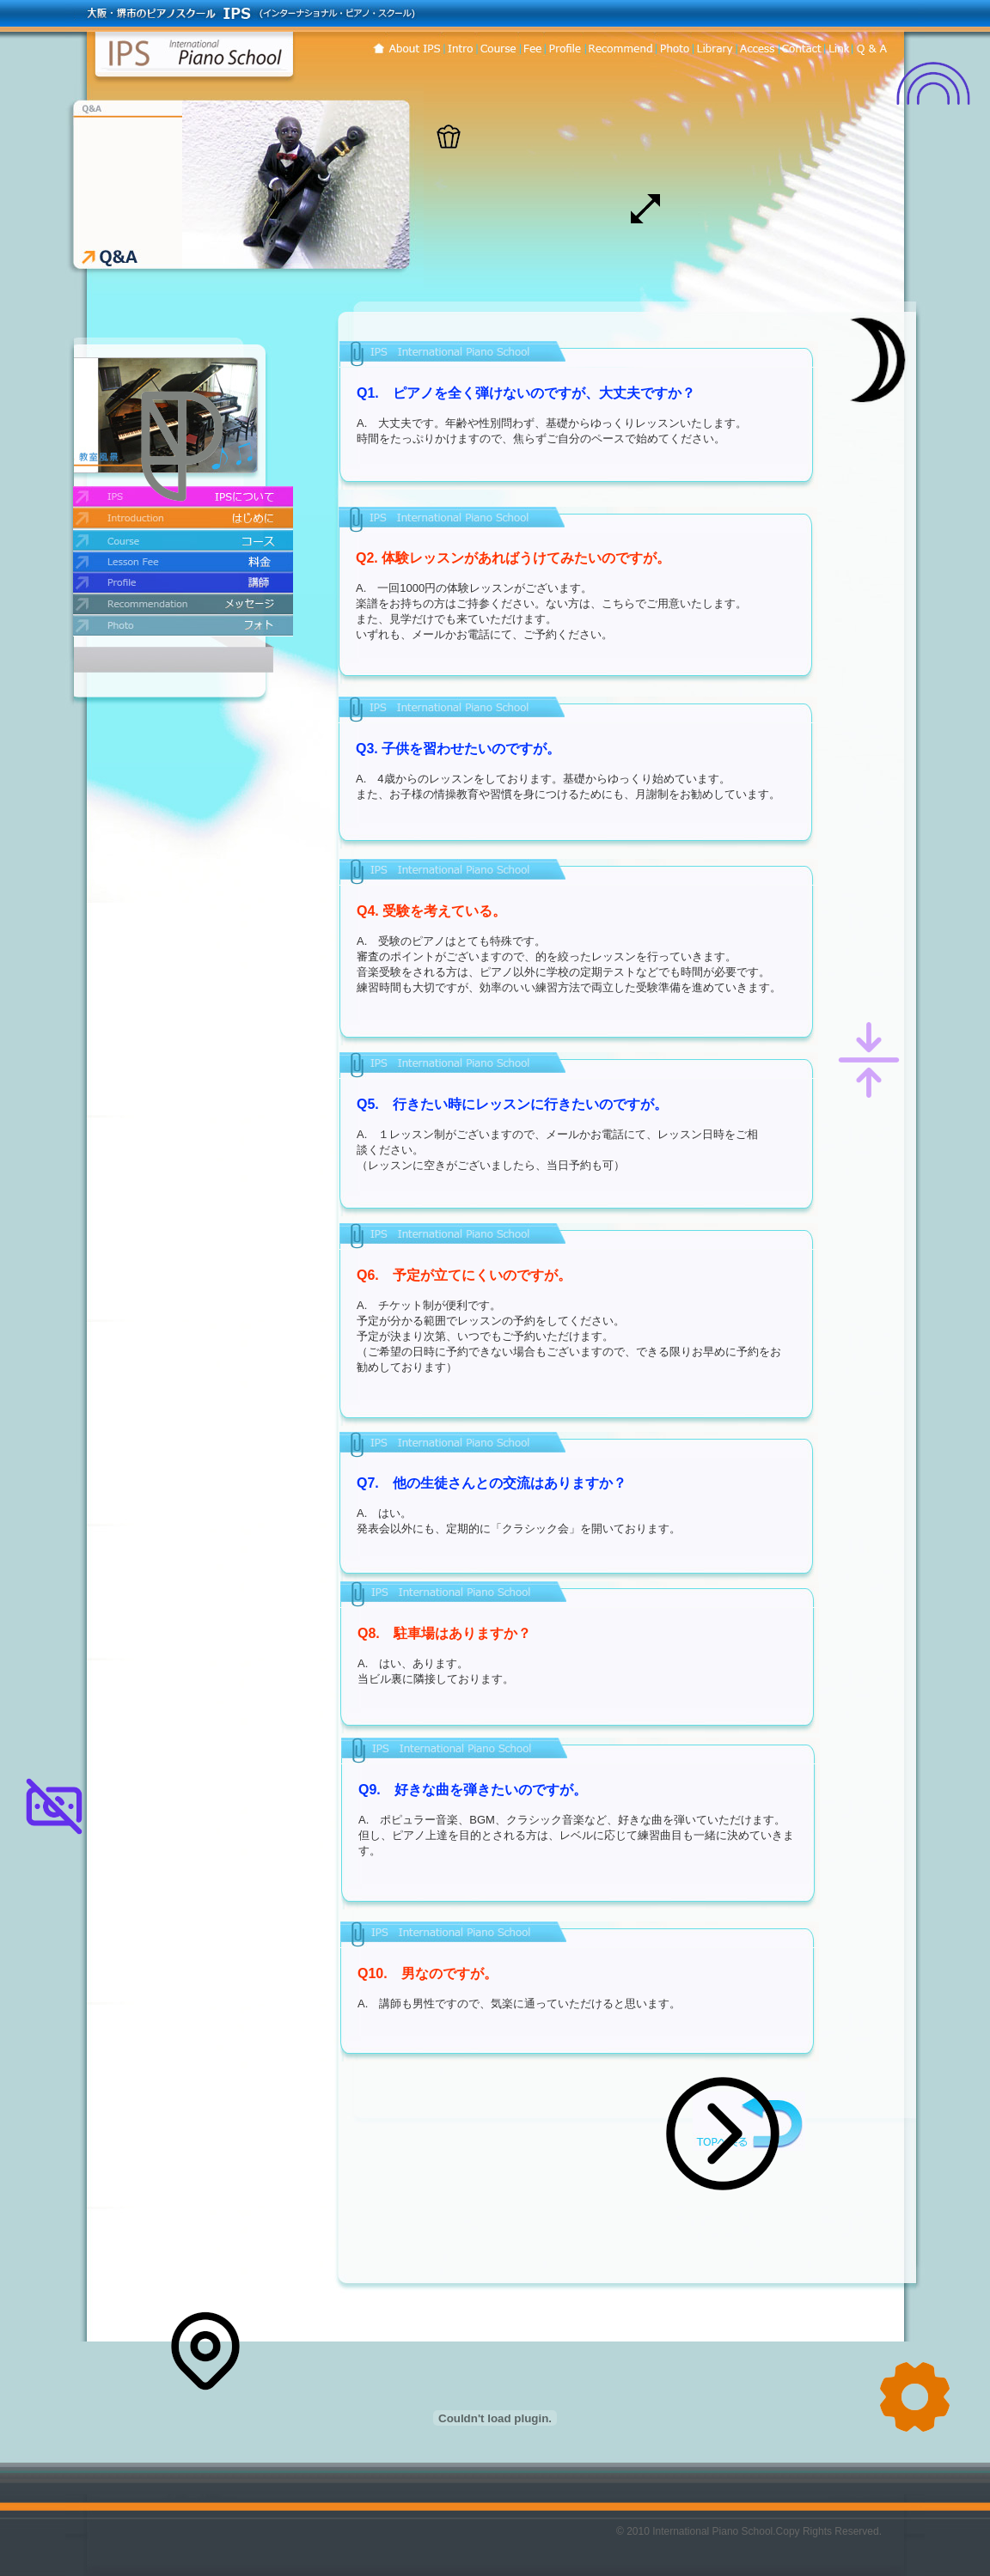 This screenshot has width=990, height=2576. I want to click on payment method unavailable, so click(54, 1806).